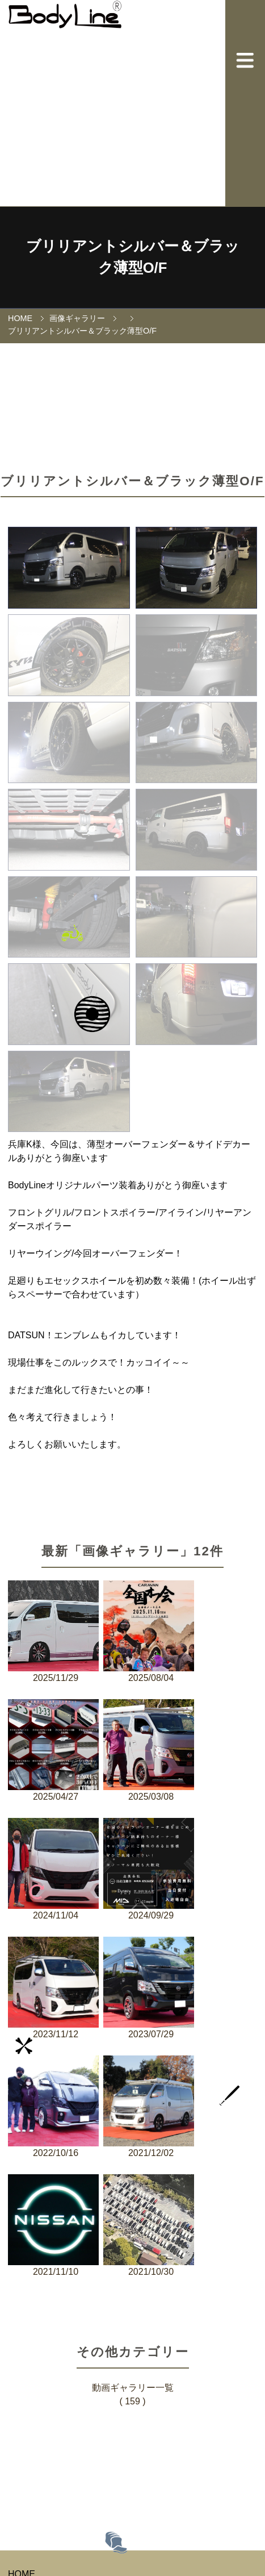  What do you see at coordinates (24, 2046) in the screenshot?
I see `indicates danger or deadly hazard in game` at bounding box center [24, 2046].